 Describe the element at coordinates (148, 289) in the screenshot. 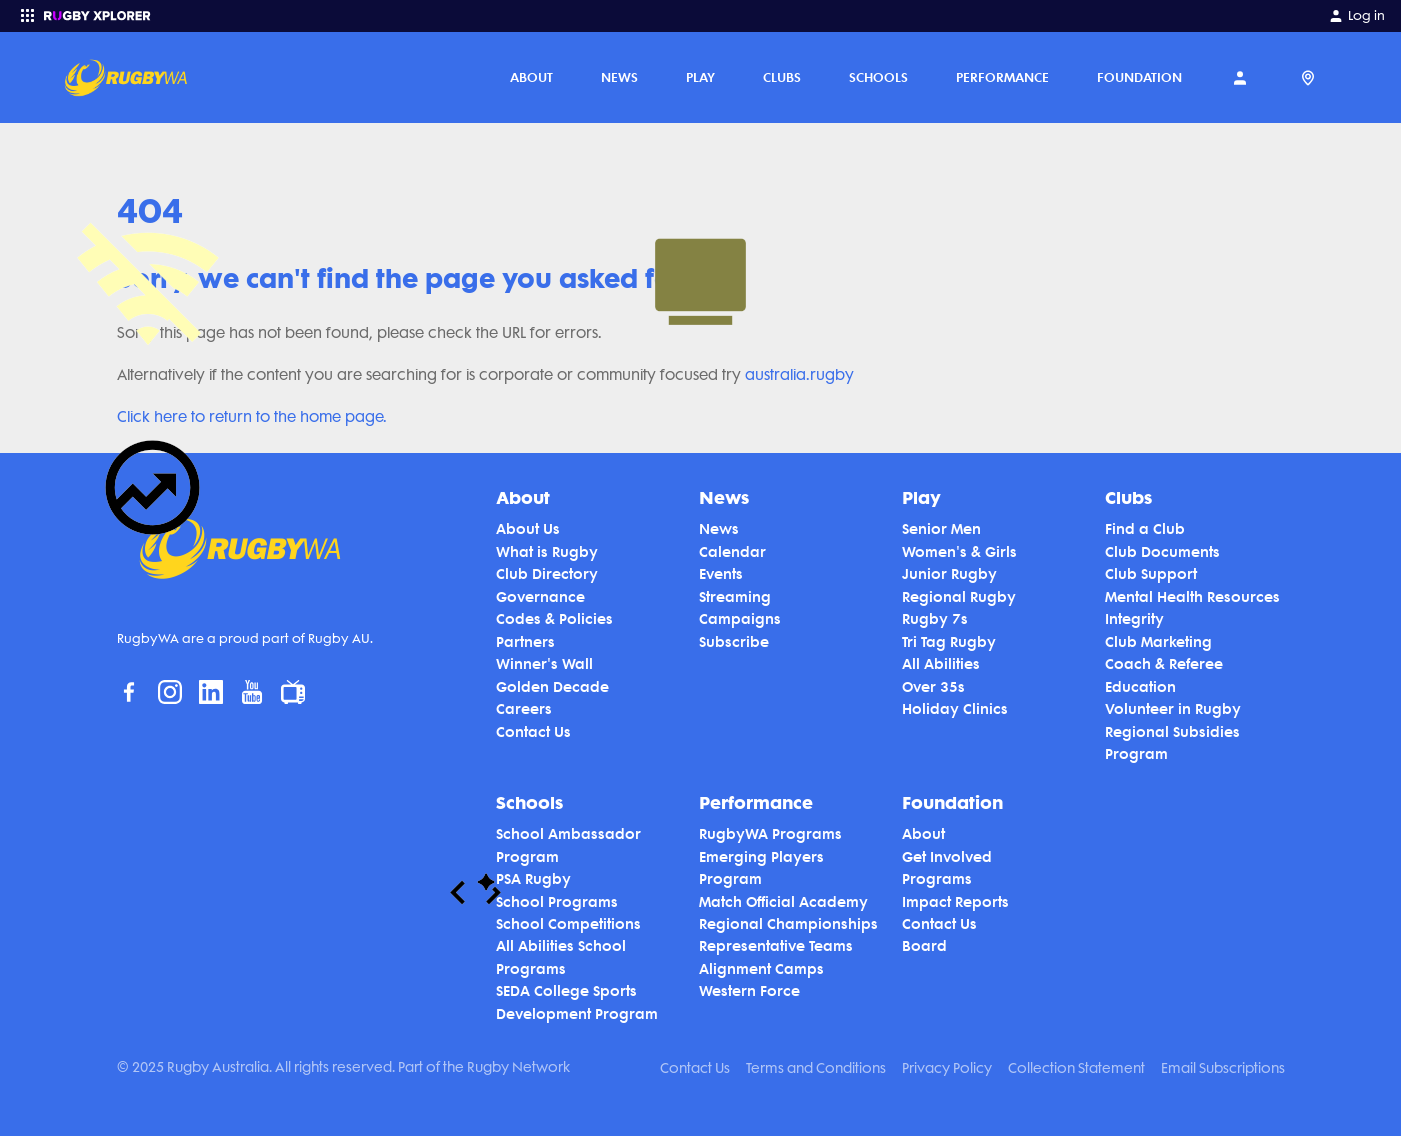

I see `indicates no wifi connection available` at that location.